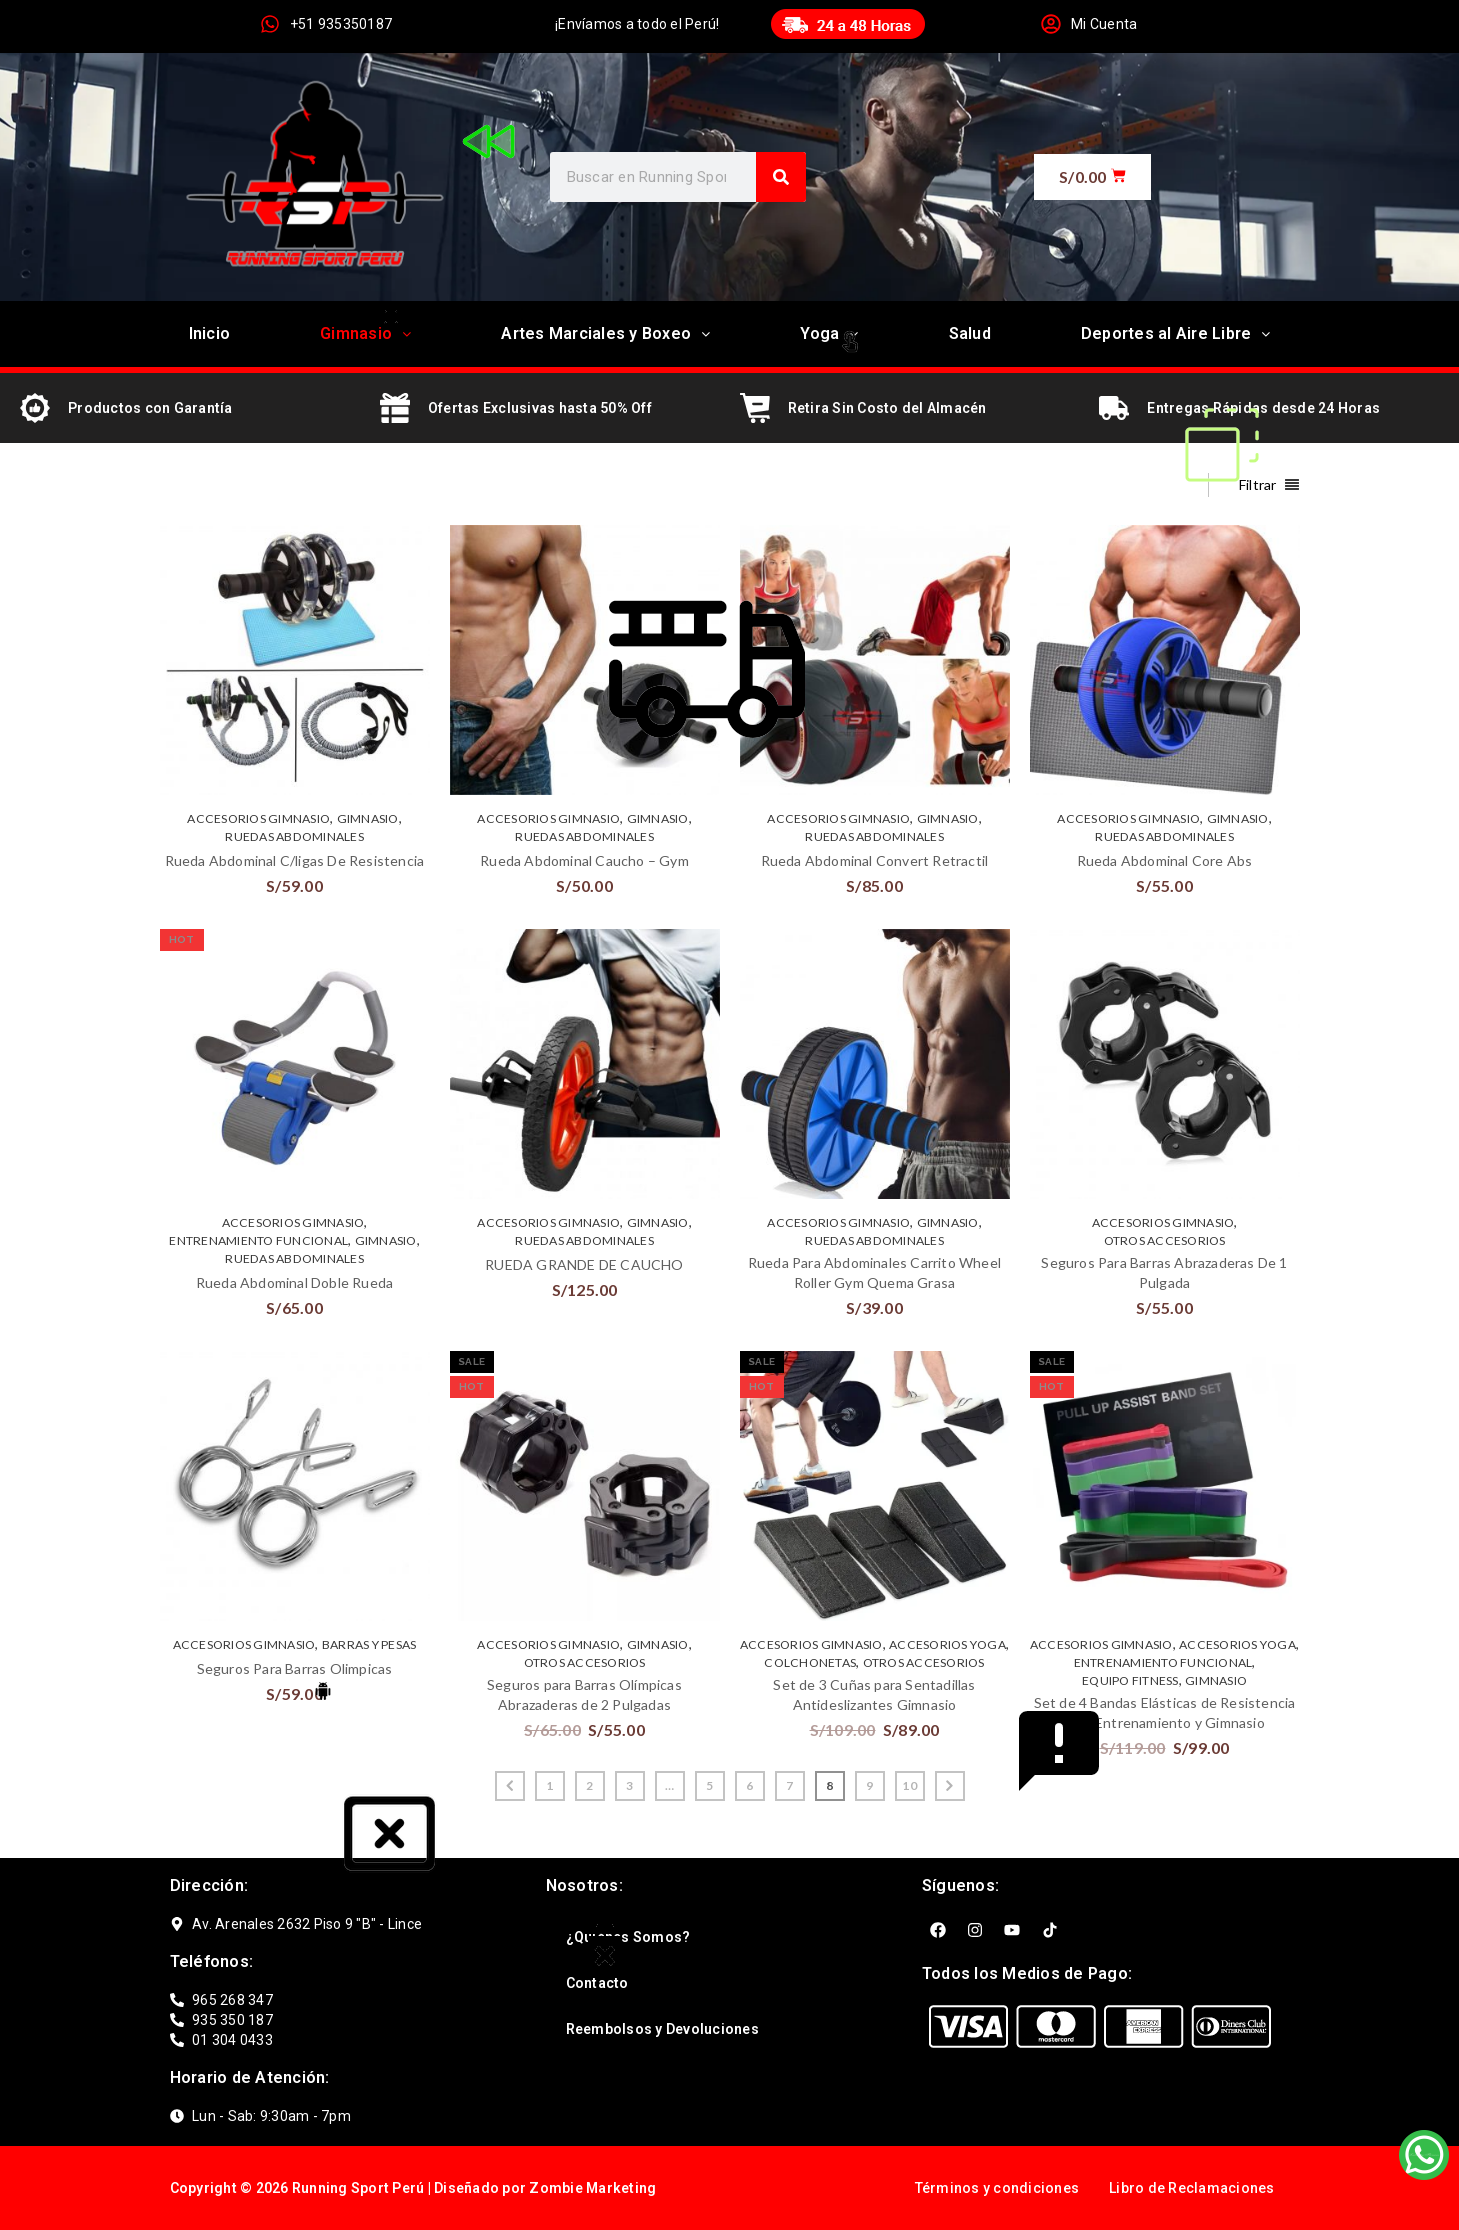  Describe the element at coordinates (323, 1691) in the screenshot. I see `android device or operating system indicator` at that location.